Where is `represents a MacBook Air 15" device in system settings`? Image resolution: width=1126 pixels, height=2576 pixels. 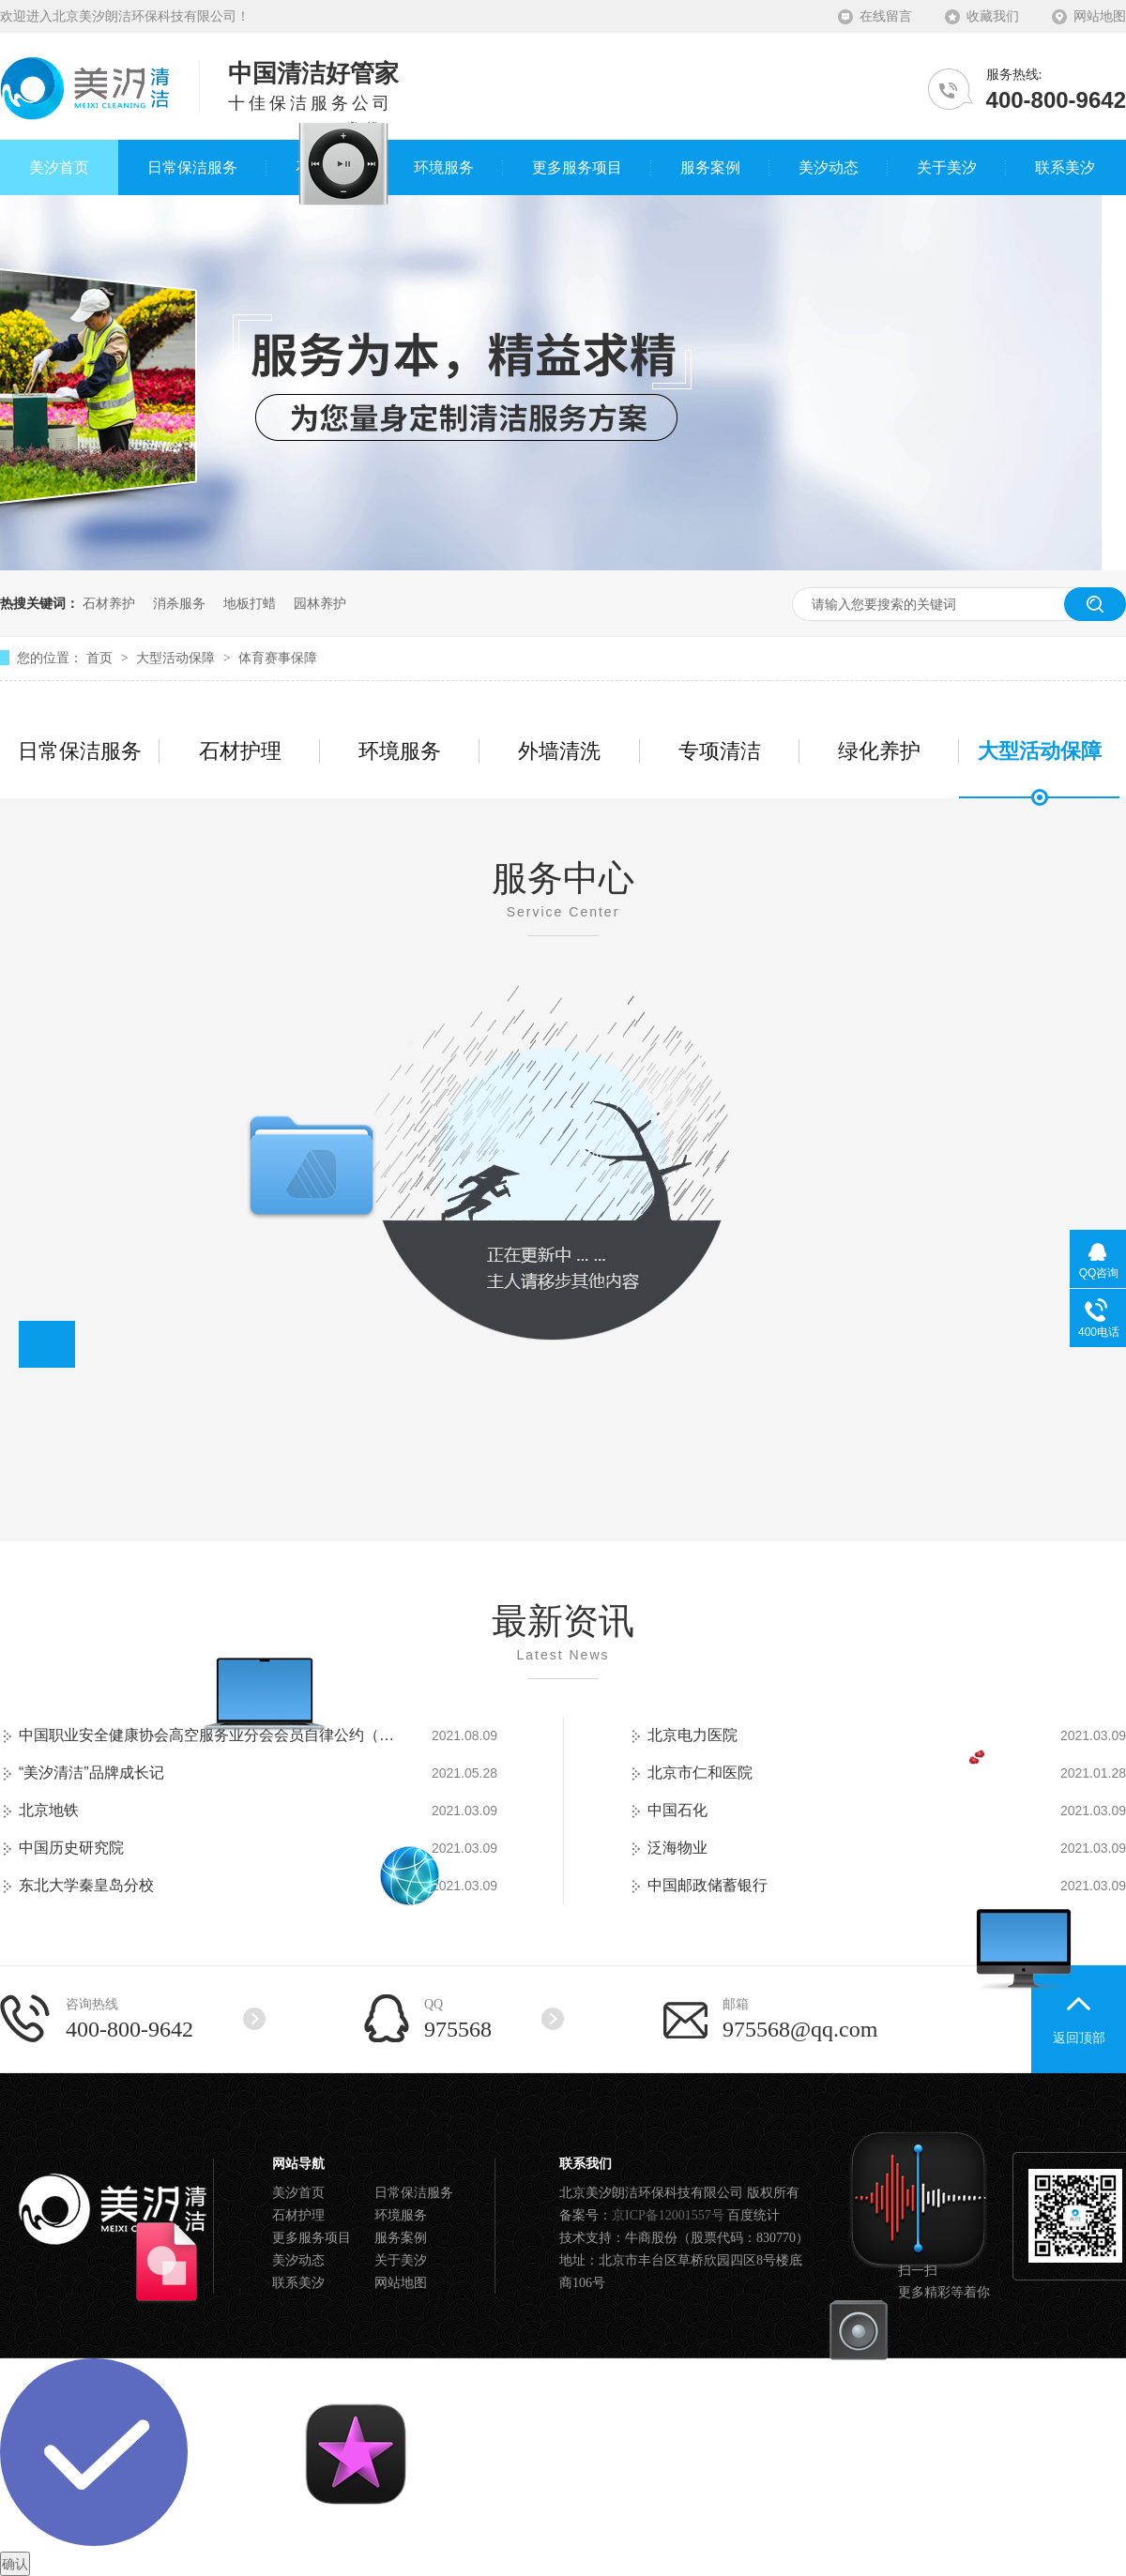 represents a MacBook Air 15" device in system settings is located at coordinates (265, 1688).